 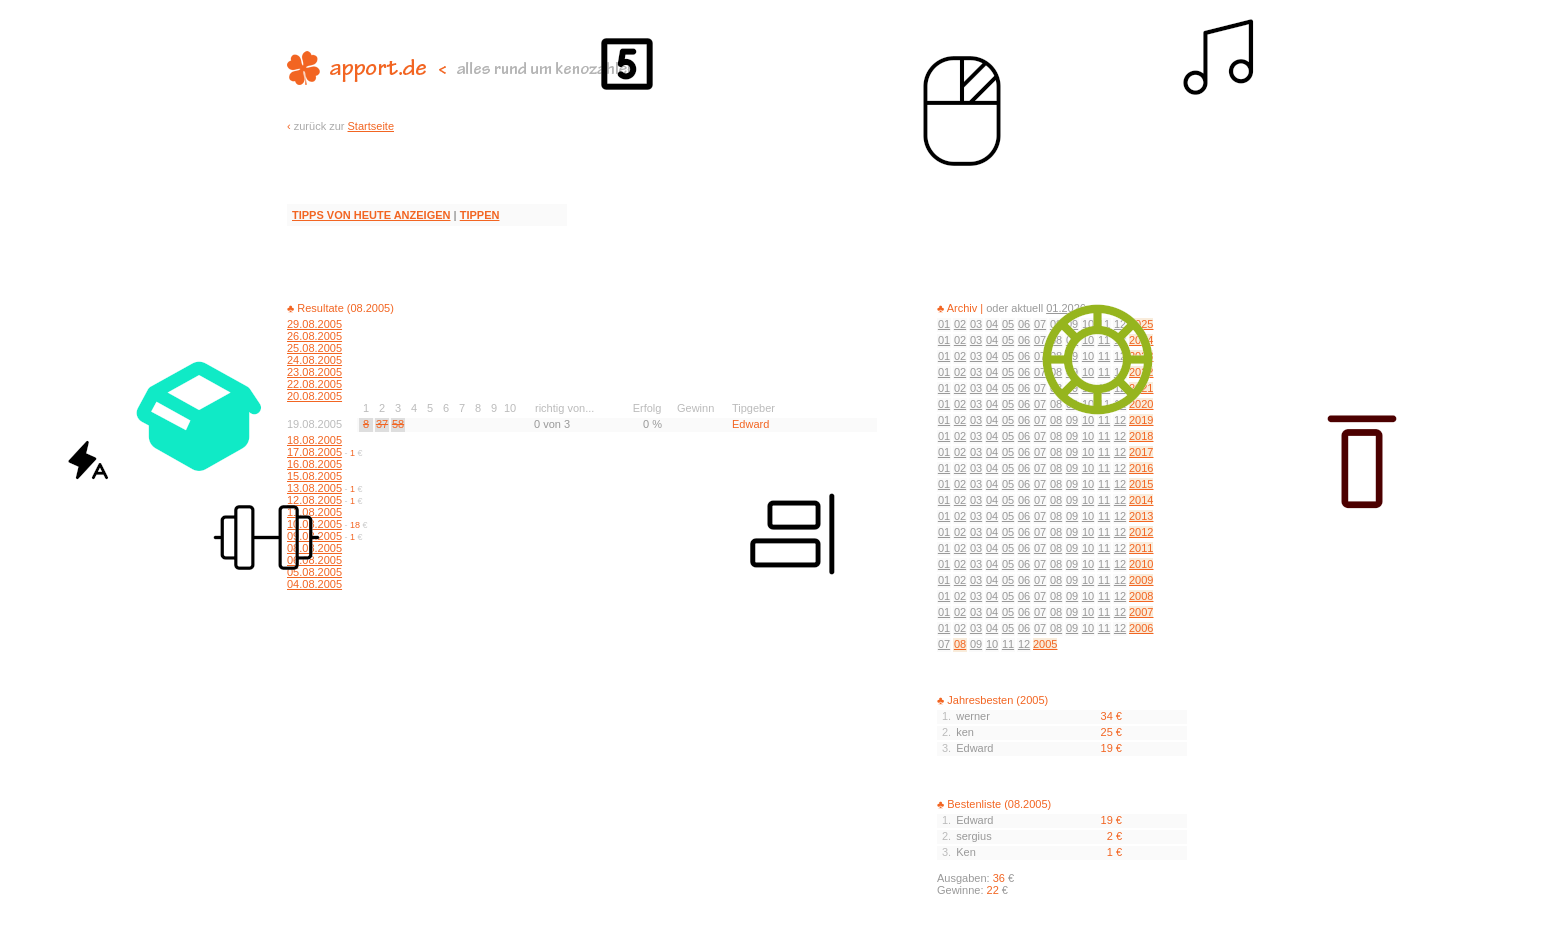 What do you see at coordinates (199, 416) in the screenshot?
I see `view package contents` at bounding box center [199, 416].